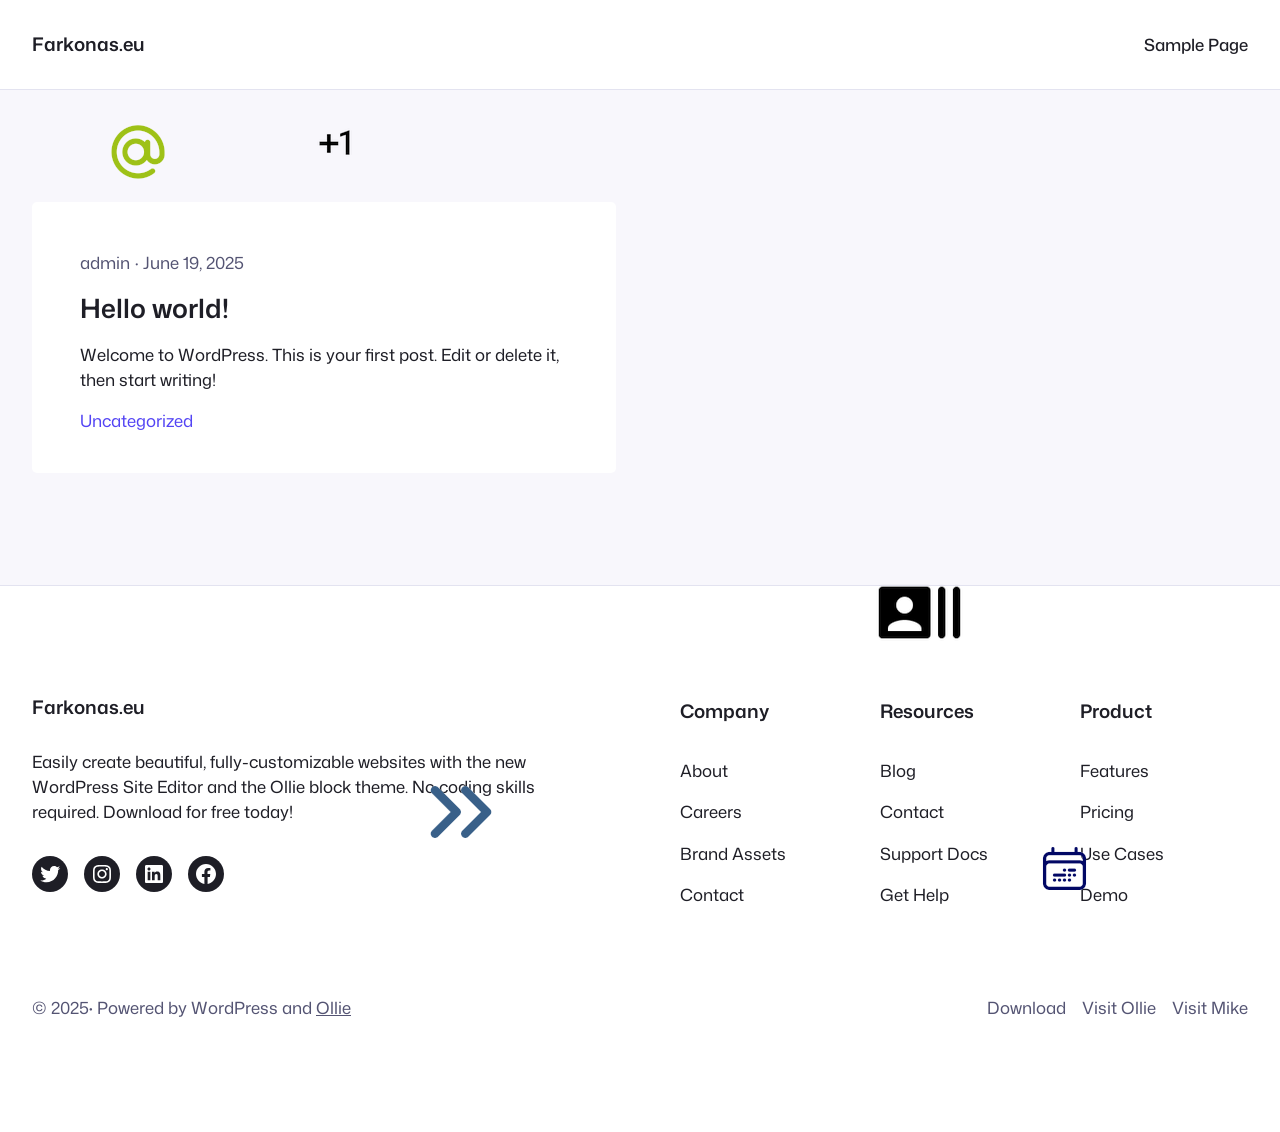  What do you see at coordinates (919, 612) in the screenshot?
I see `view recently contacted people` at bounding box center [919, 612].